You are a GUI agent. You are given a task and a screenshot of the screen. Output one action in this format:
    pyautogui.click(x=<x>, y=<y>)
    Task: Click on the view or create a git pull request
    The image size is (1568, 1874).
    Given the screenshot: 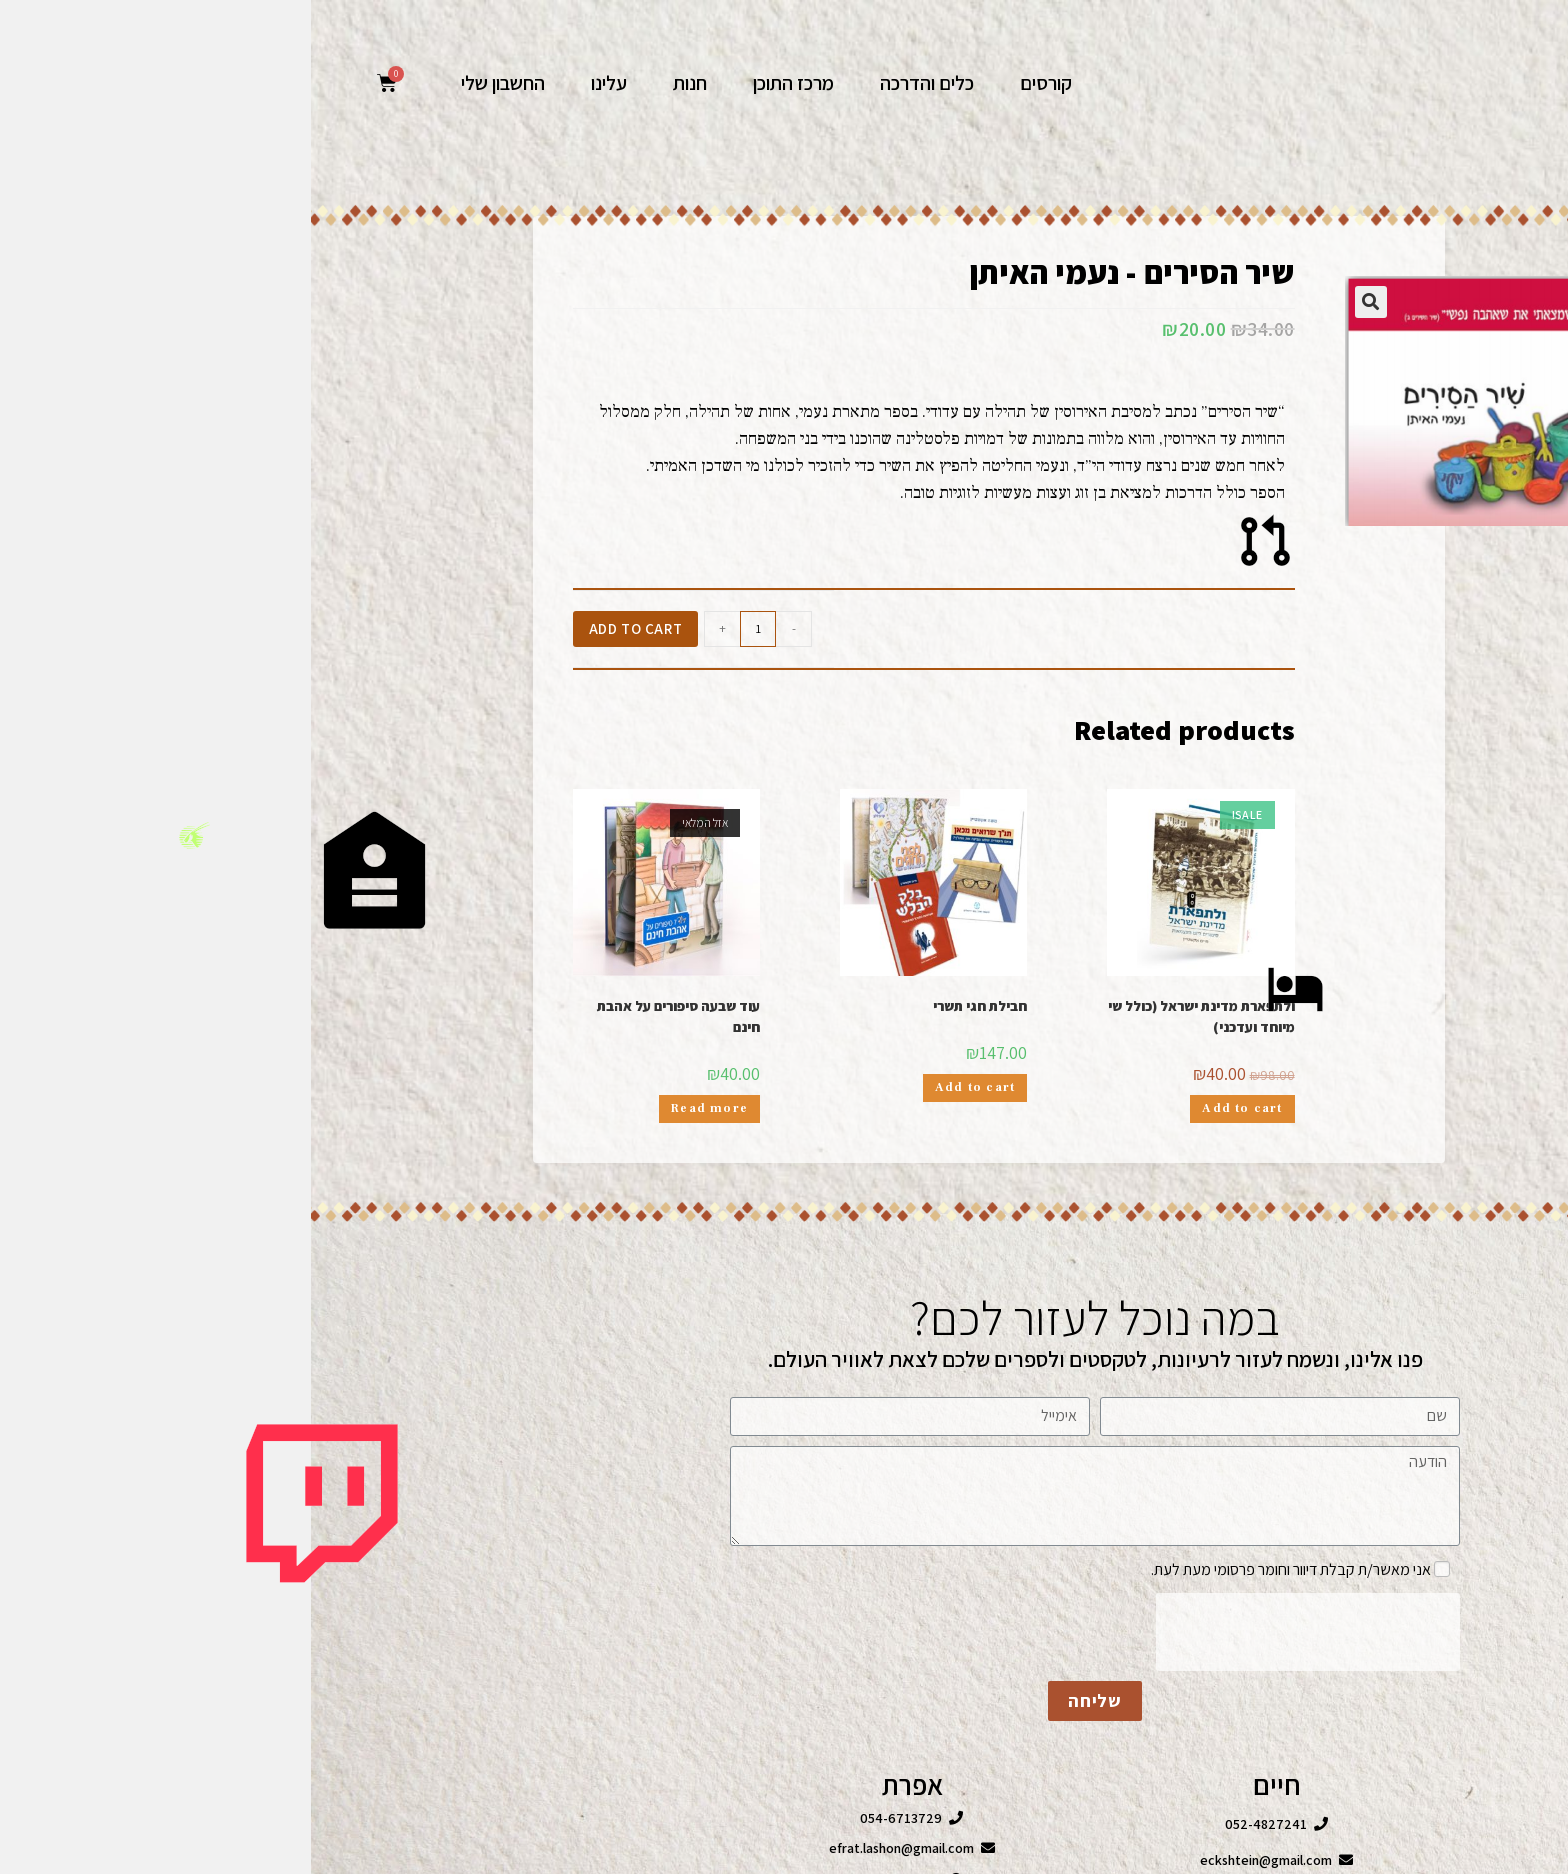 What is the action you would take?
    pyautogui.click(x=1265, y=541)
    